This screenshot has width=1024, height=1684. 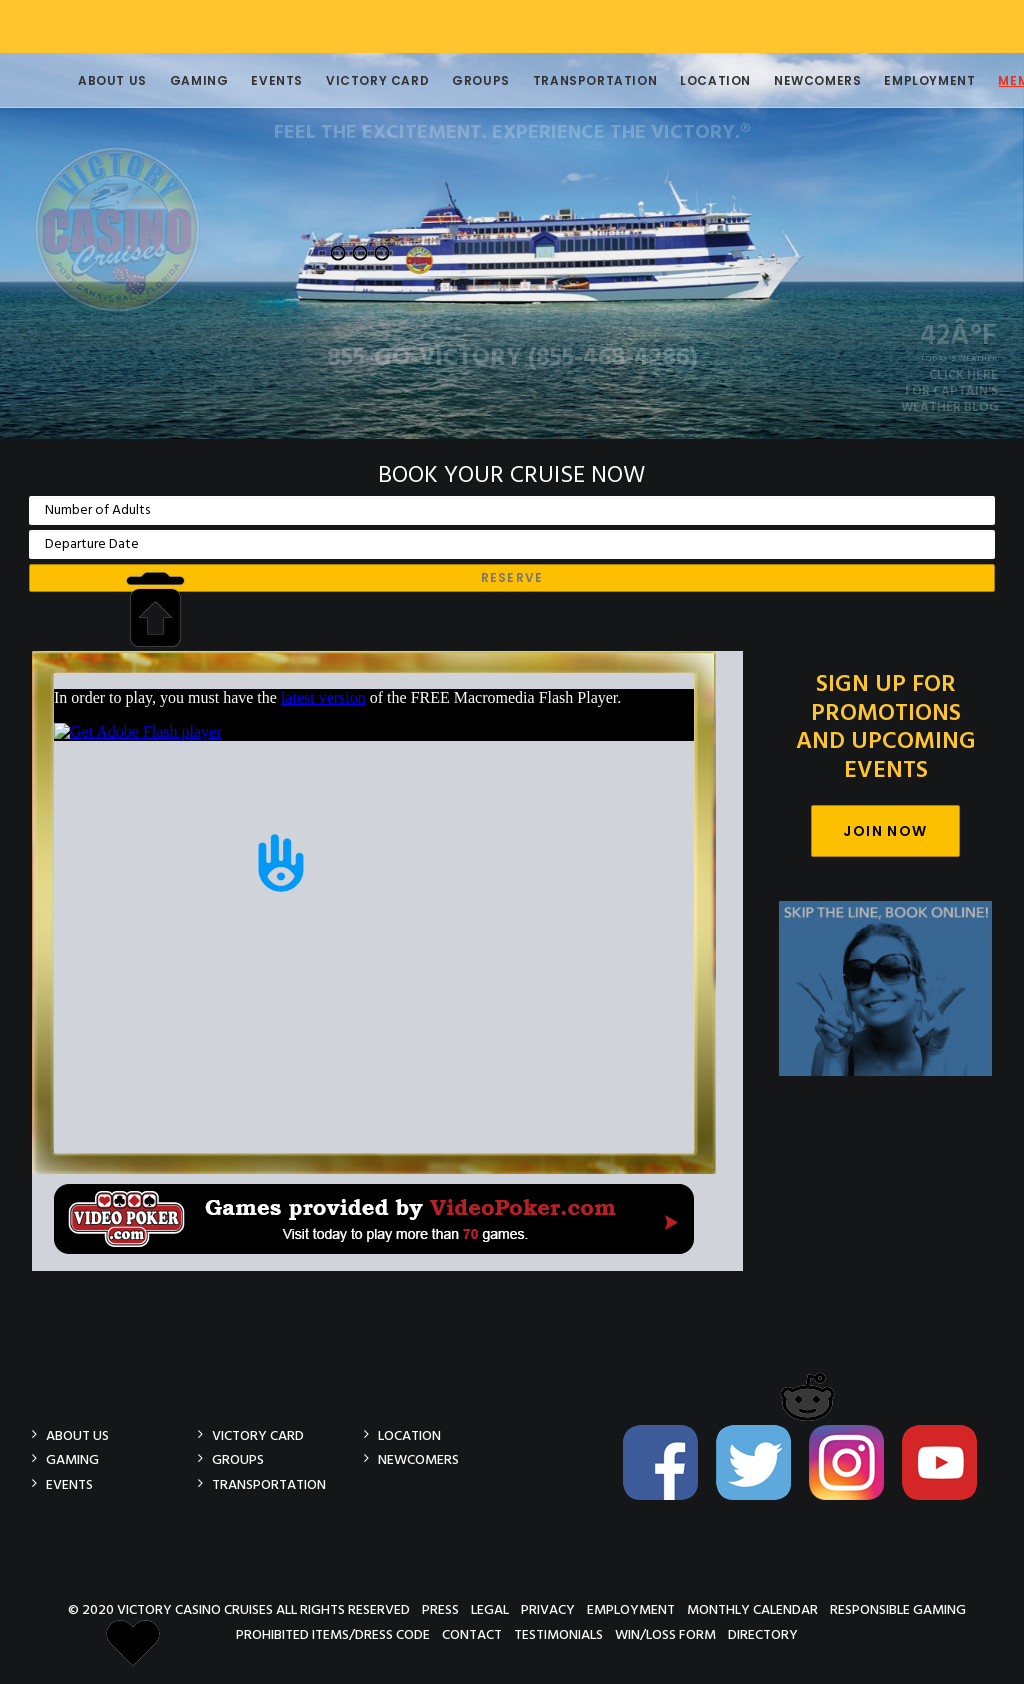 What do you see at coordinates (133, 1641) in the screenshot?
I see `add item to favorites` at bounding box center [133, 1641].